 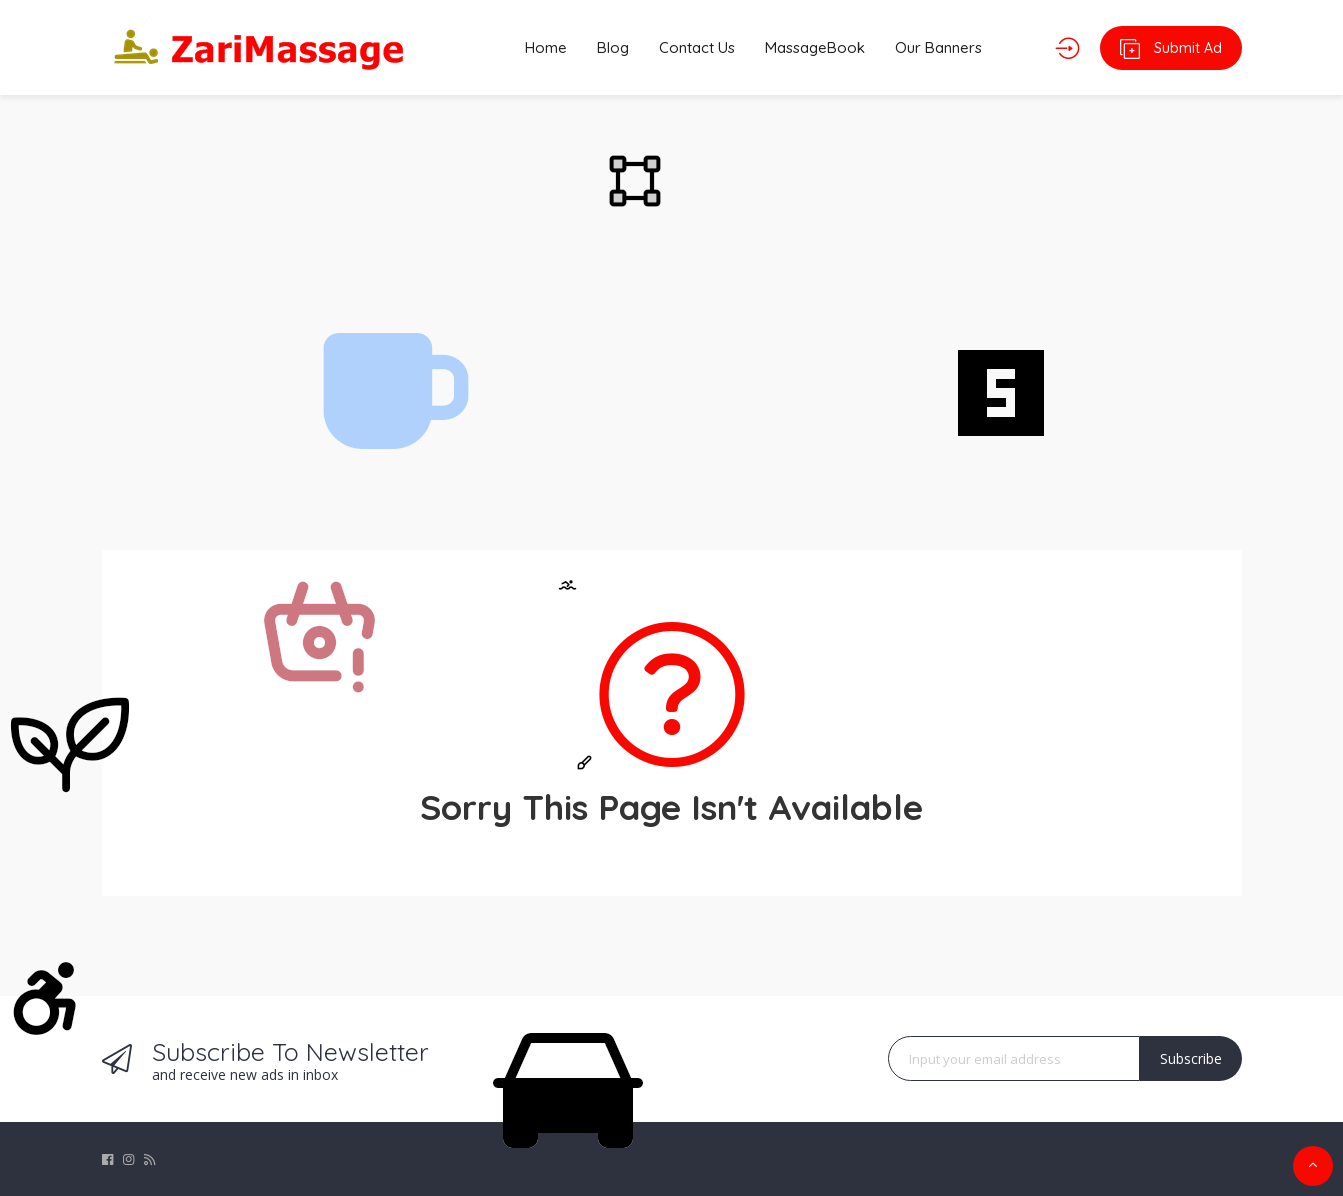 I want to click on indicates an issue with your shopping basket, so click(x=319, y=631).